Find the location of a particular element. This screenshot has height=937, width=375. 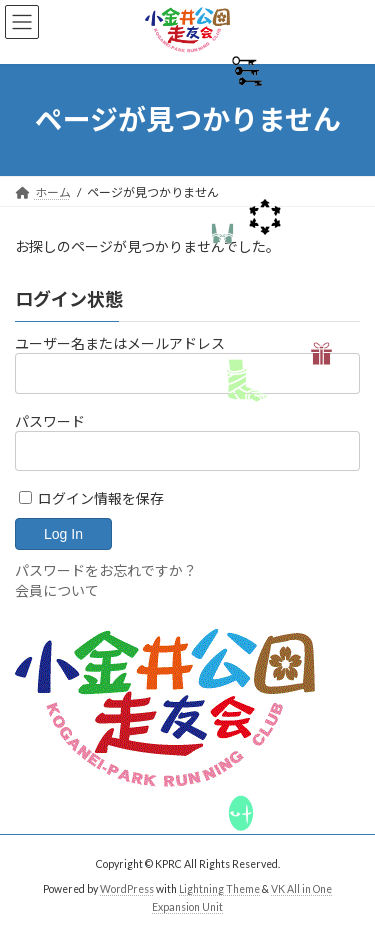

select a cyclops or one-eyed character is located at coordinates (241, 813).